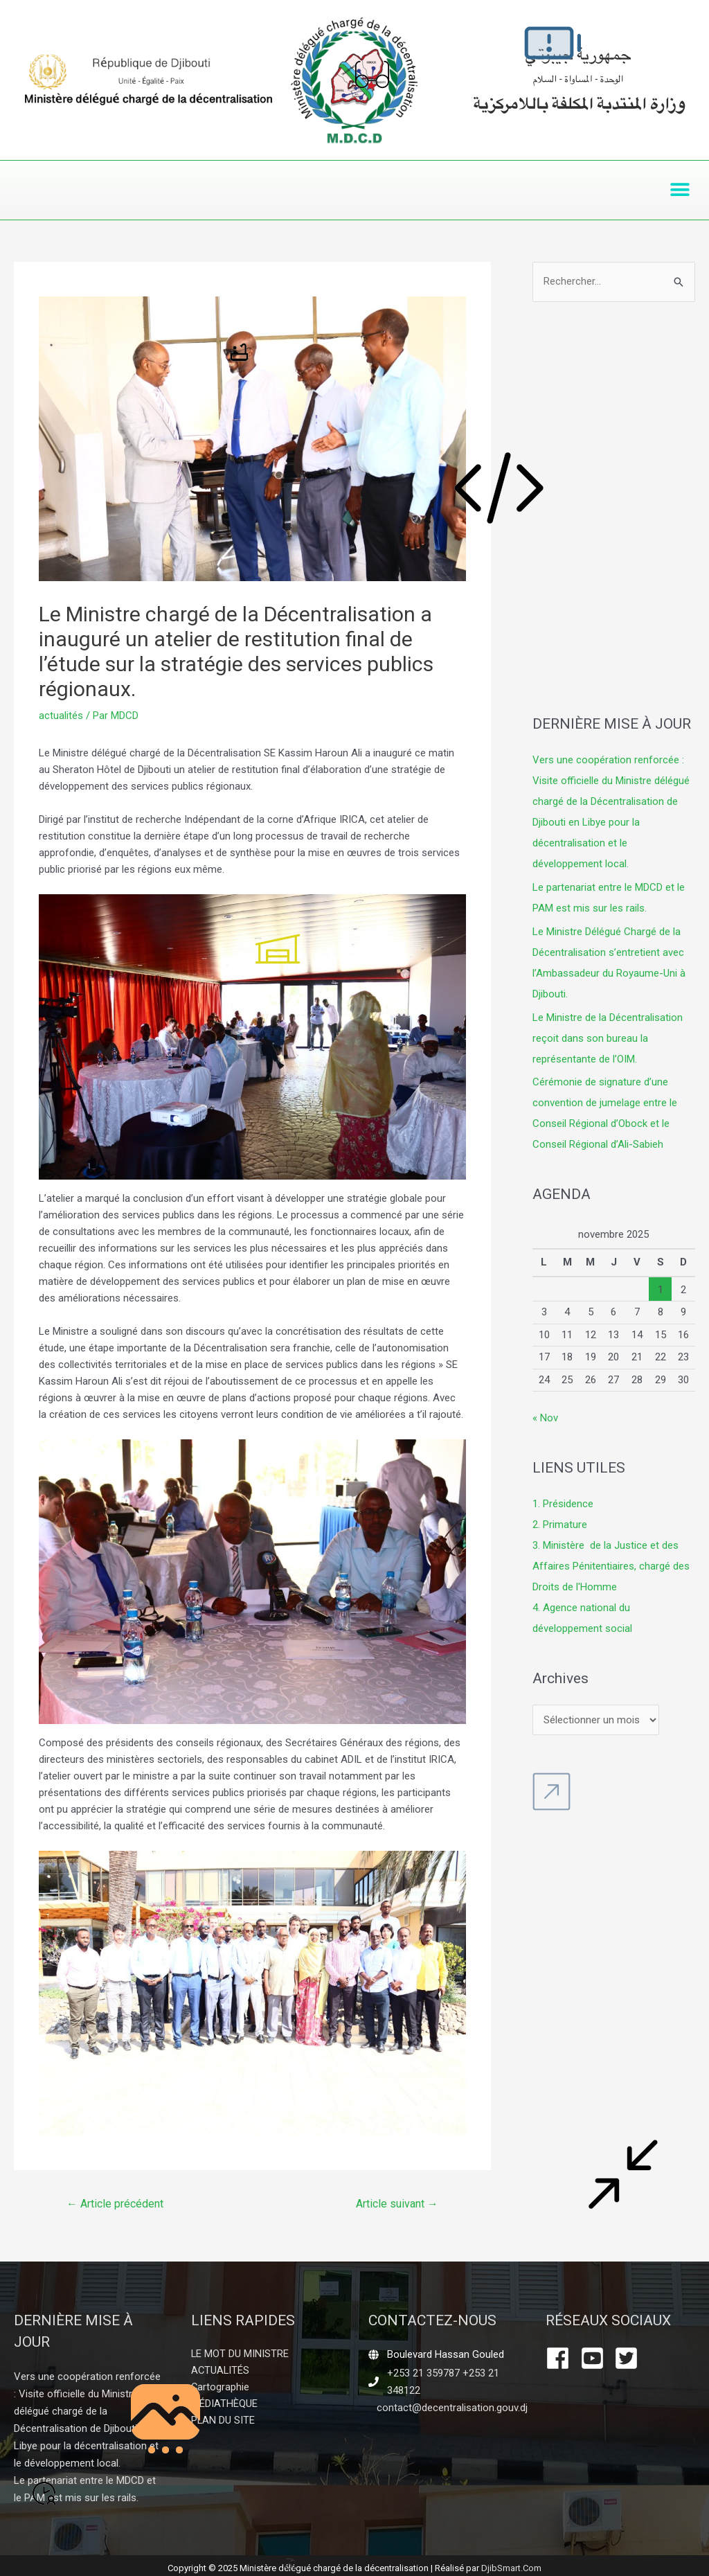 Image resolution: width=709 pixels, height=2576 pixels. I want to click on access warehouse or storage inventory, so click(278, 950).